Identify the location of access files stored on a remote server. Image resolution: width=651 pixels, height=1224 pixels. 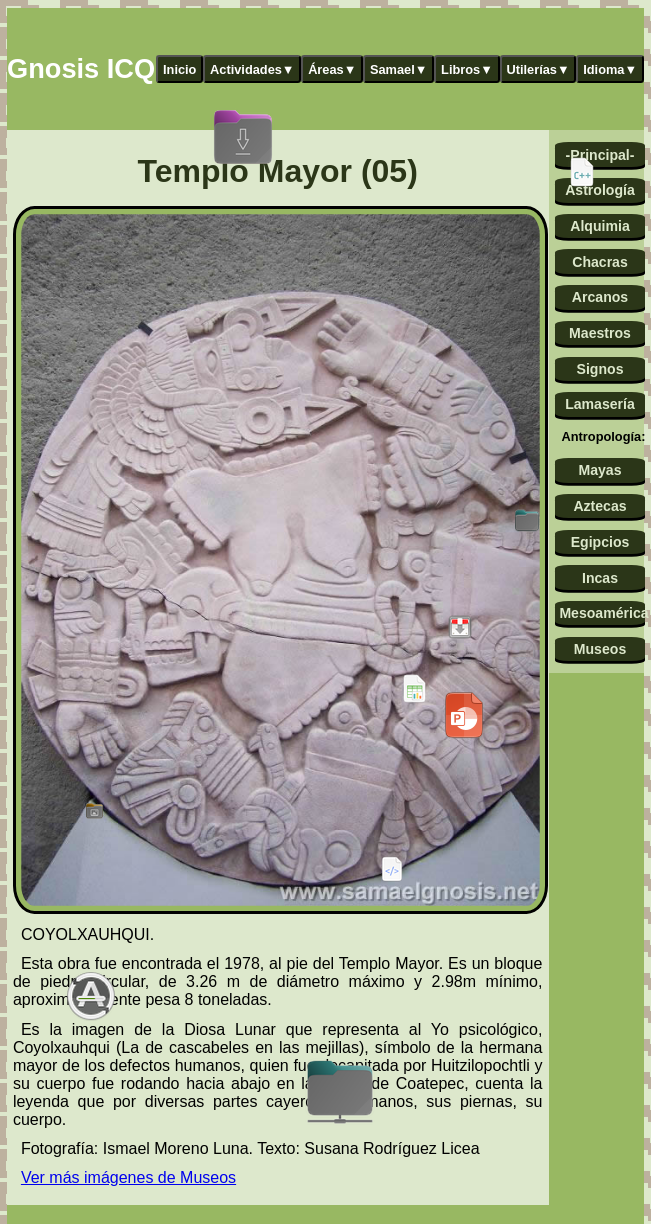
(340, 1091).